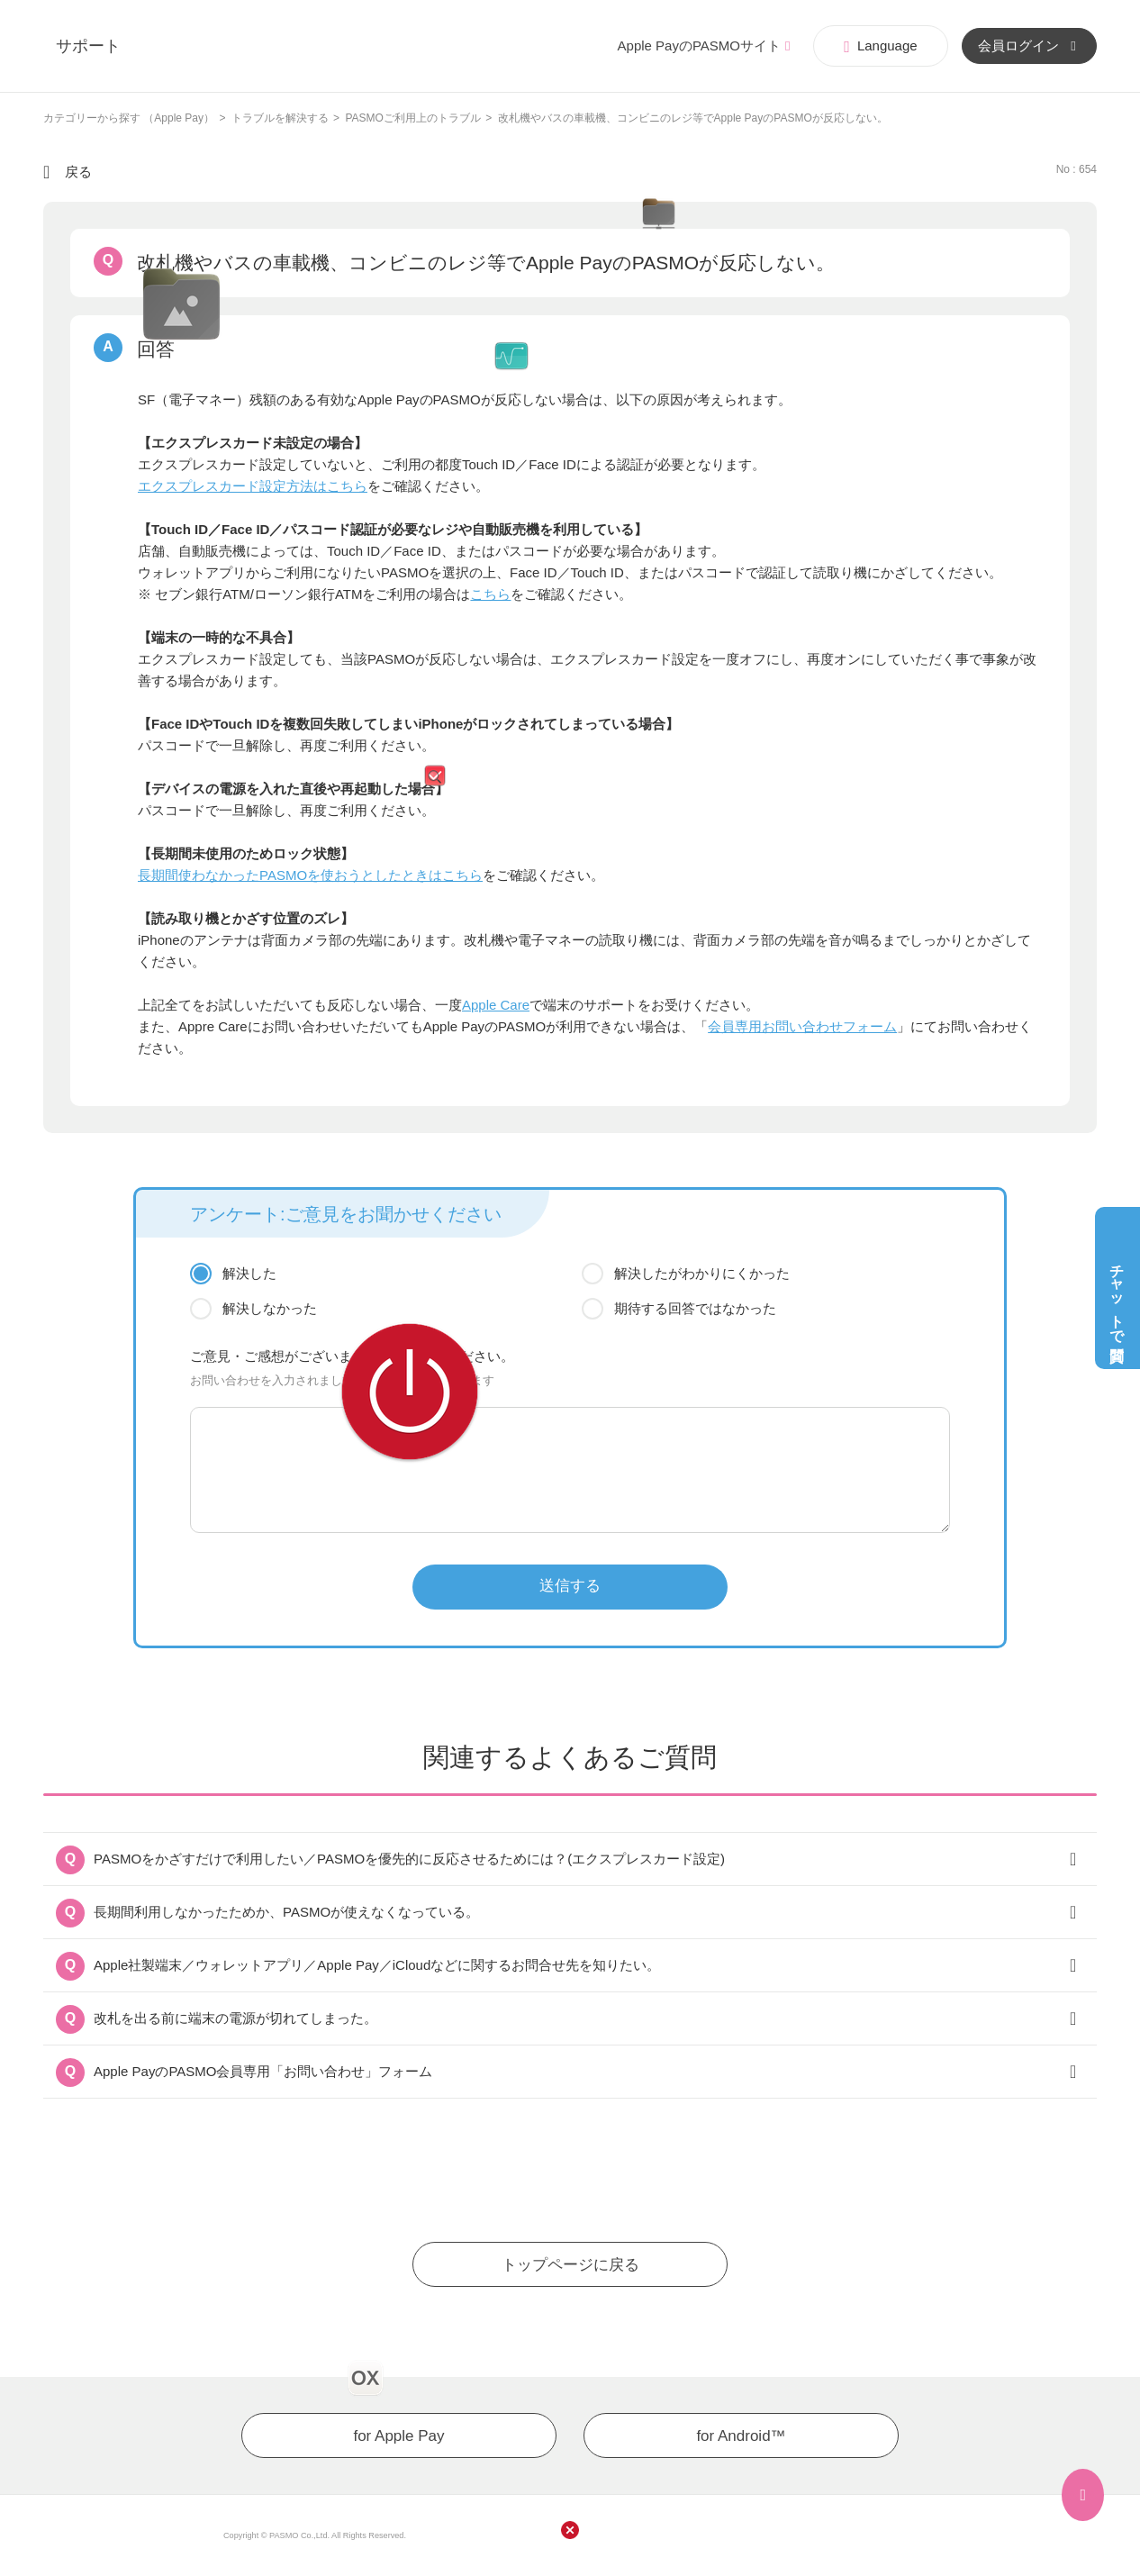  What do you see at coordinates (181, 304) in the screenshot?
I see `open your pictures folder` at bounding box center [181, 304].